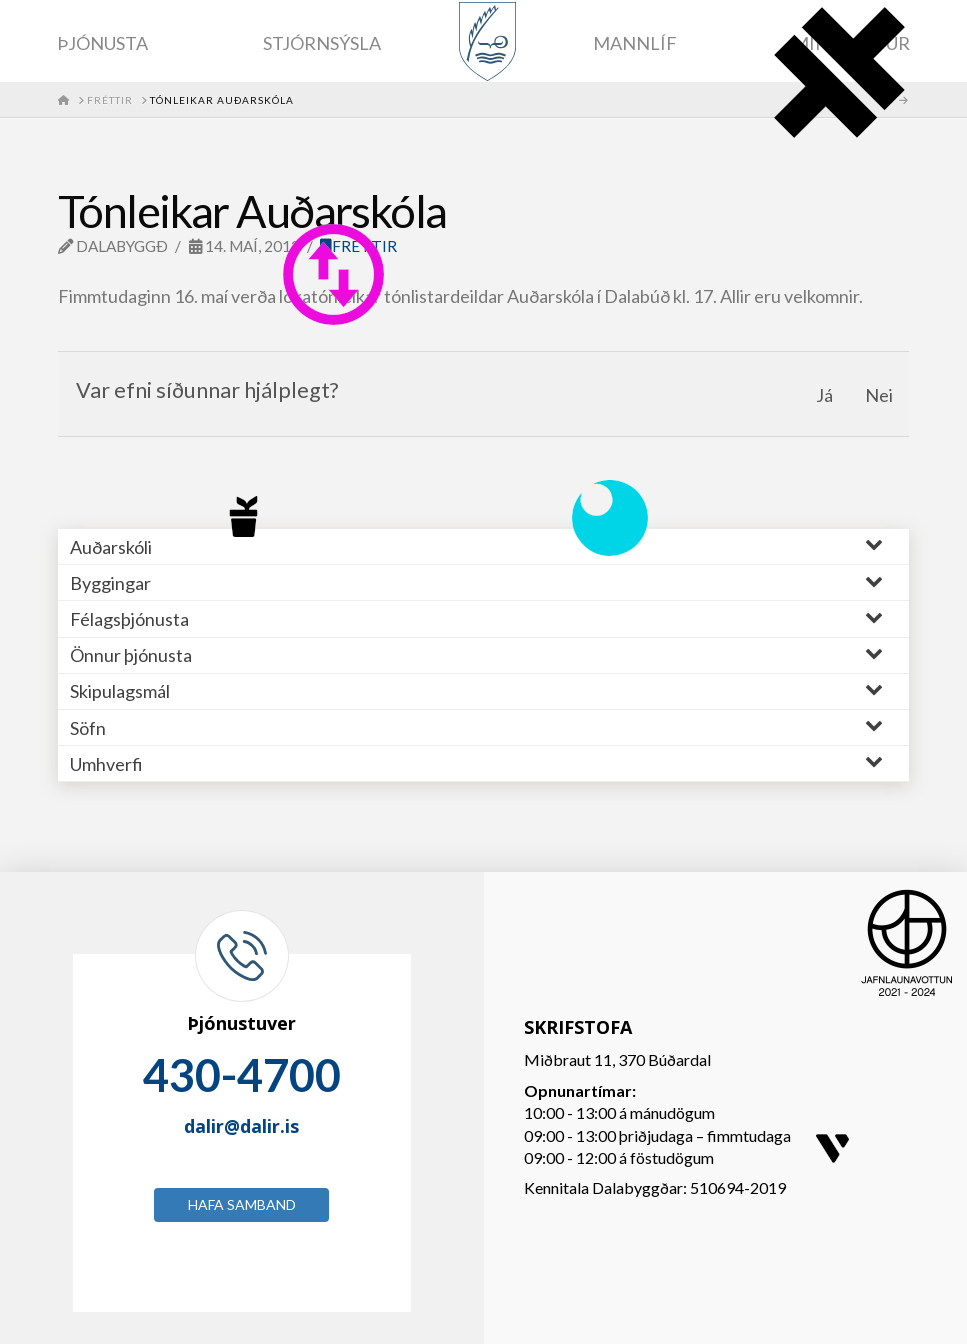  I want to click on capacitor framework logo, so click(839, 72).